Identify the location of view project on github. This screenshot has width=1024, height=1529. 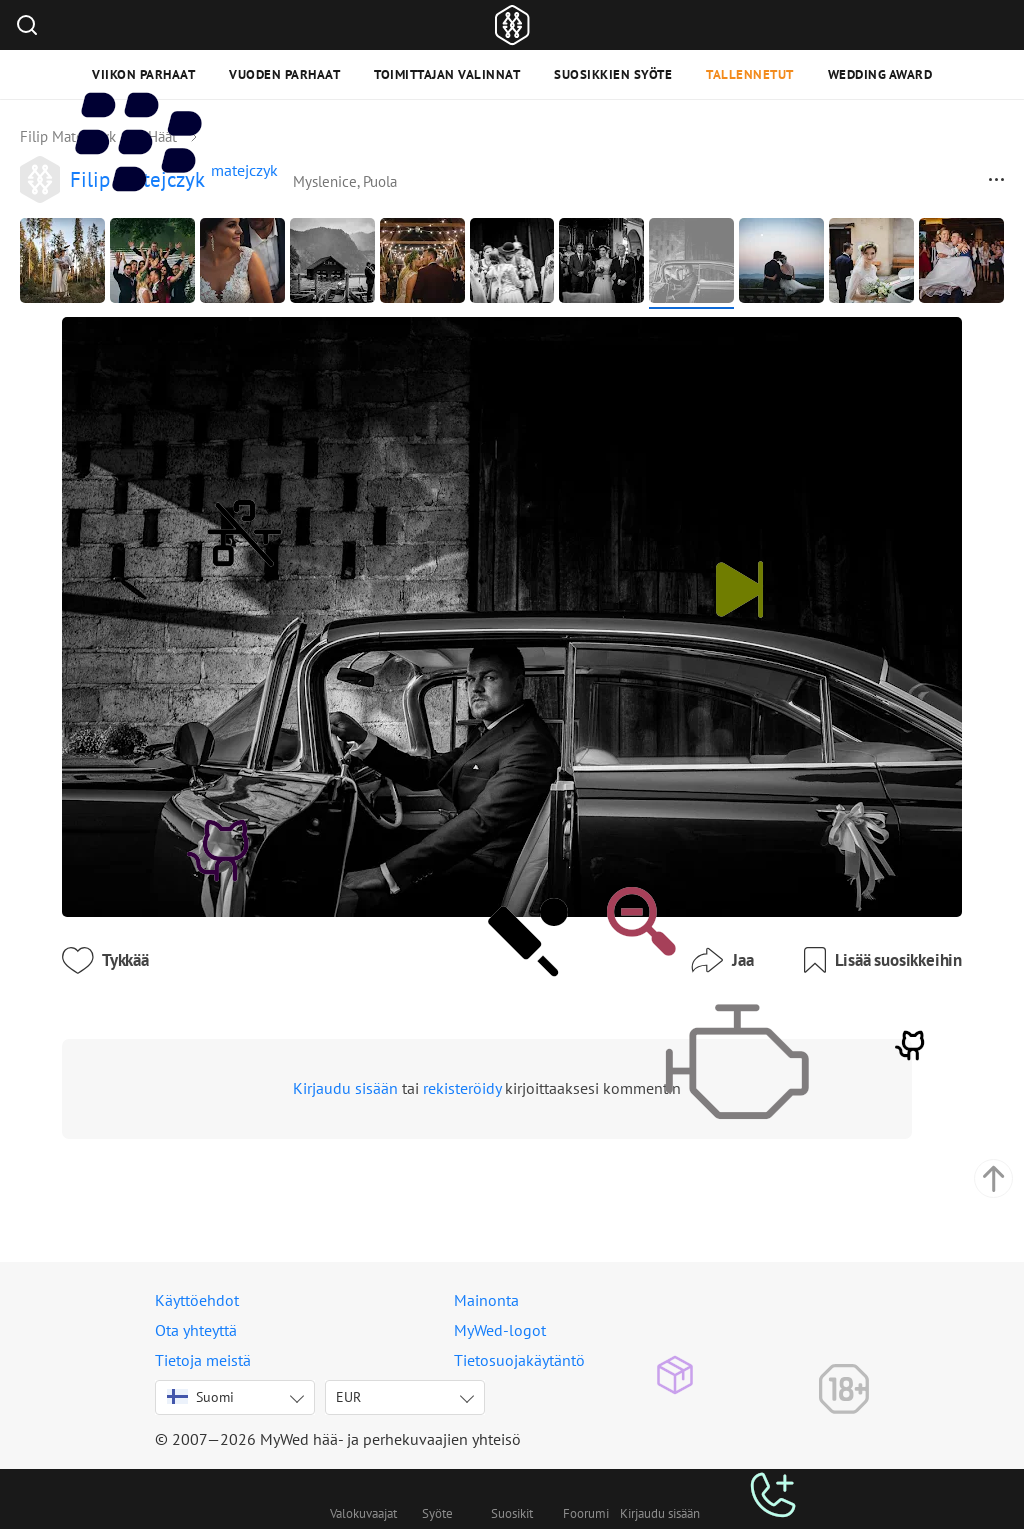
(223, 849).